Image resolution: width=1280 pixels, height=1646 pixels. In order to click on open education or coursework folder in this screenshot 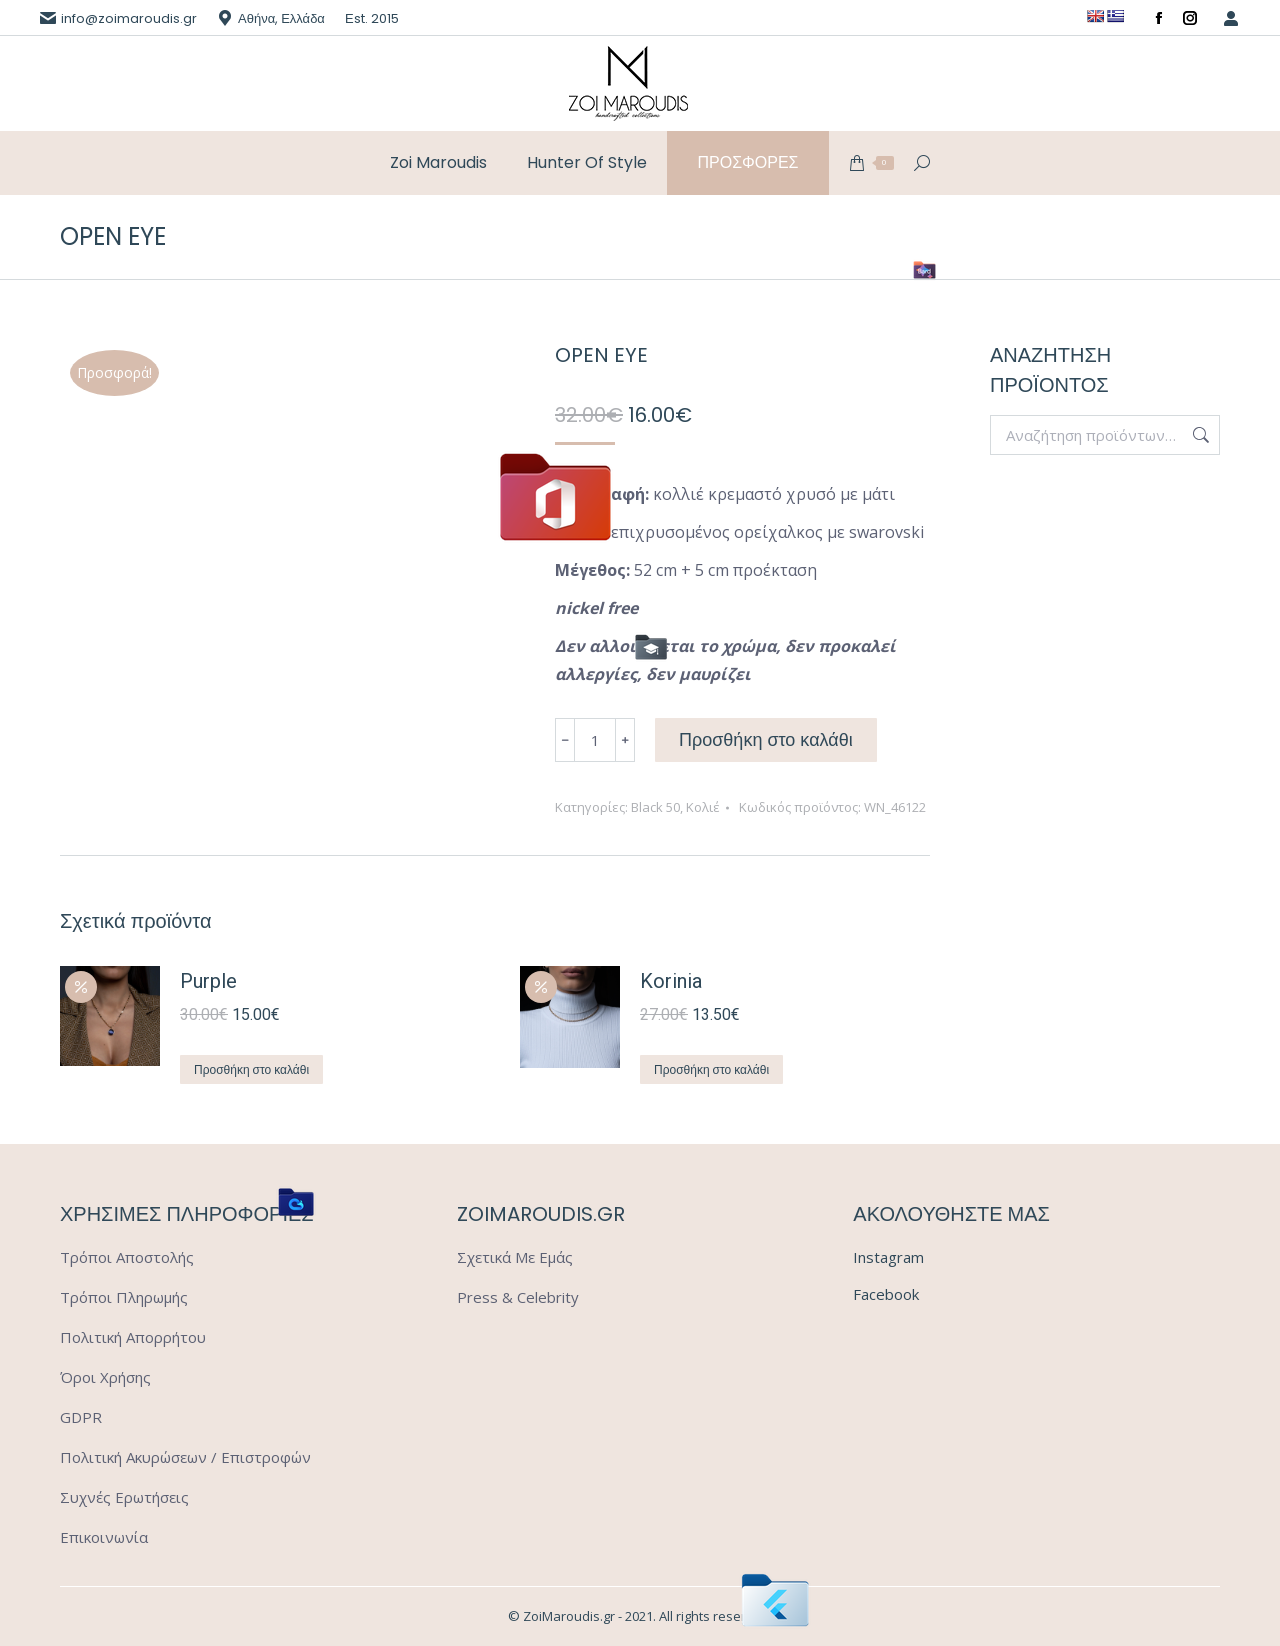, I will do `click(651, 648)`.